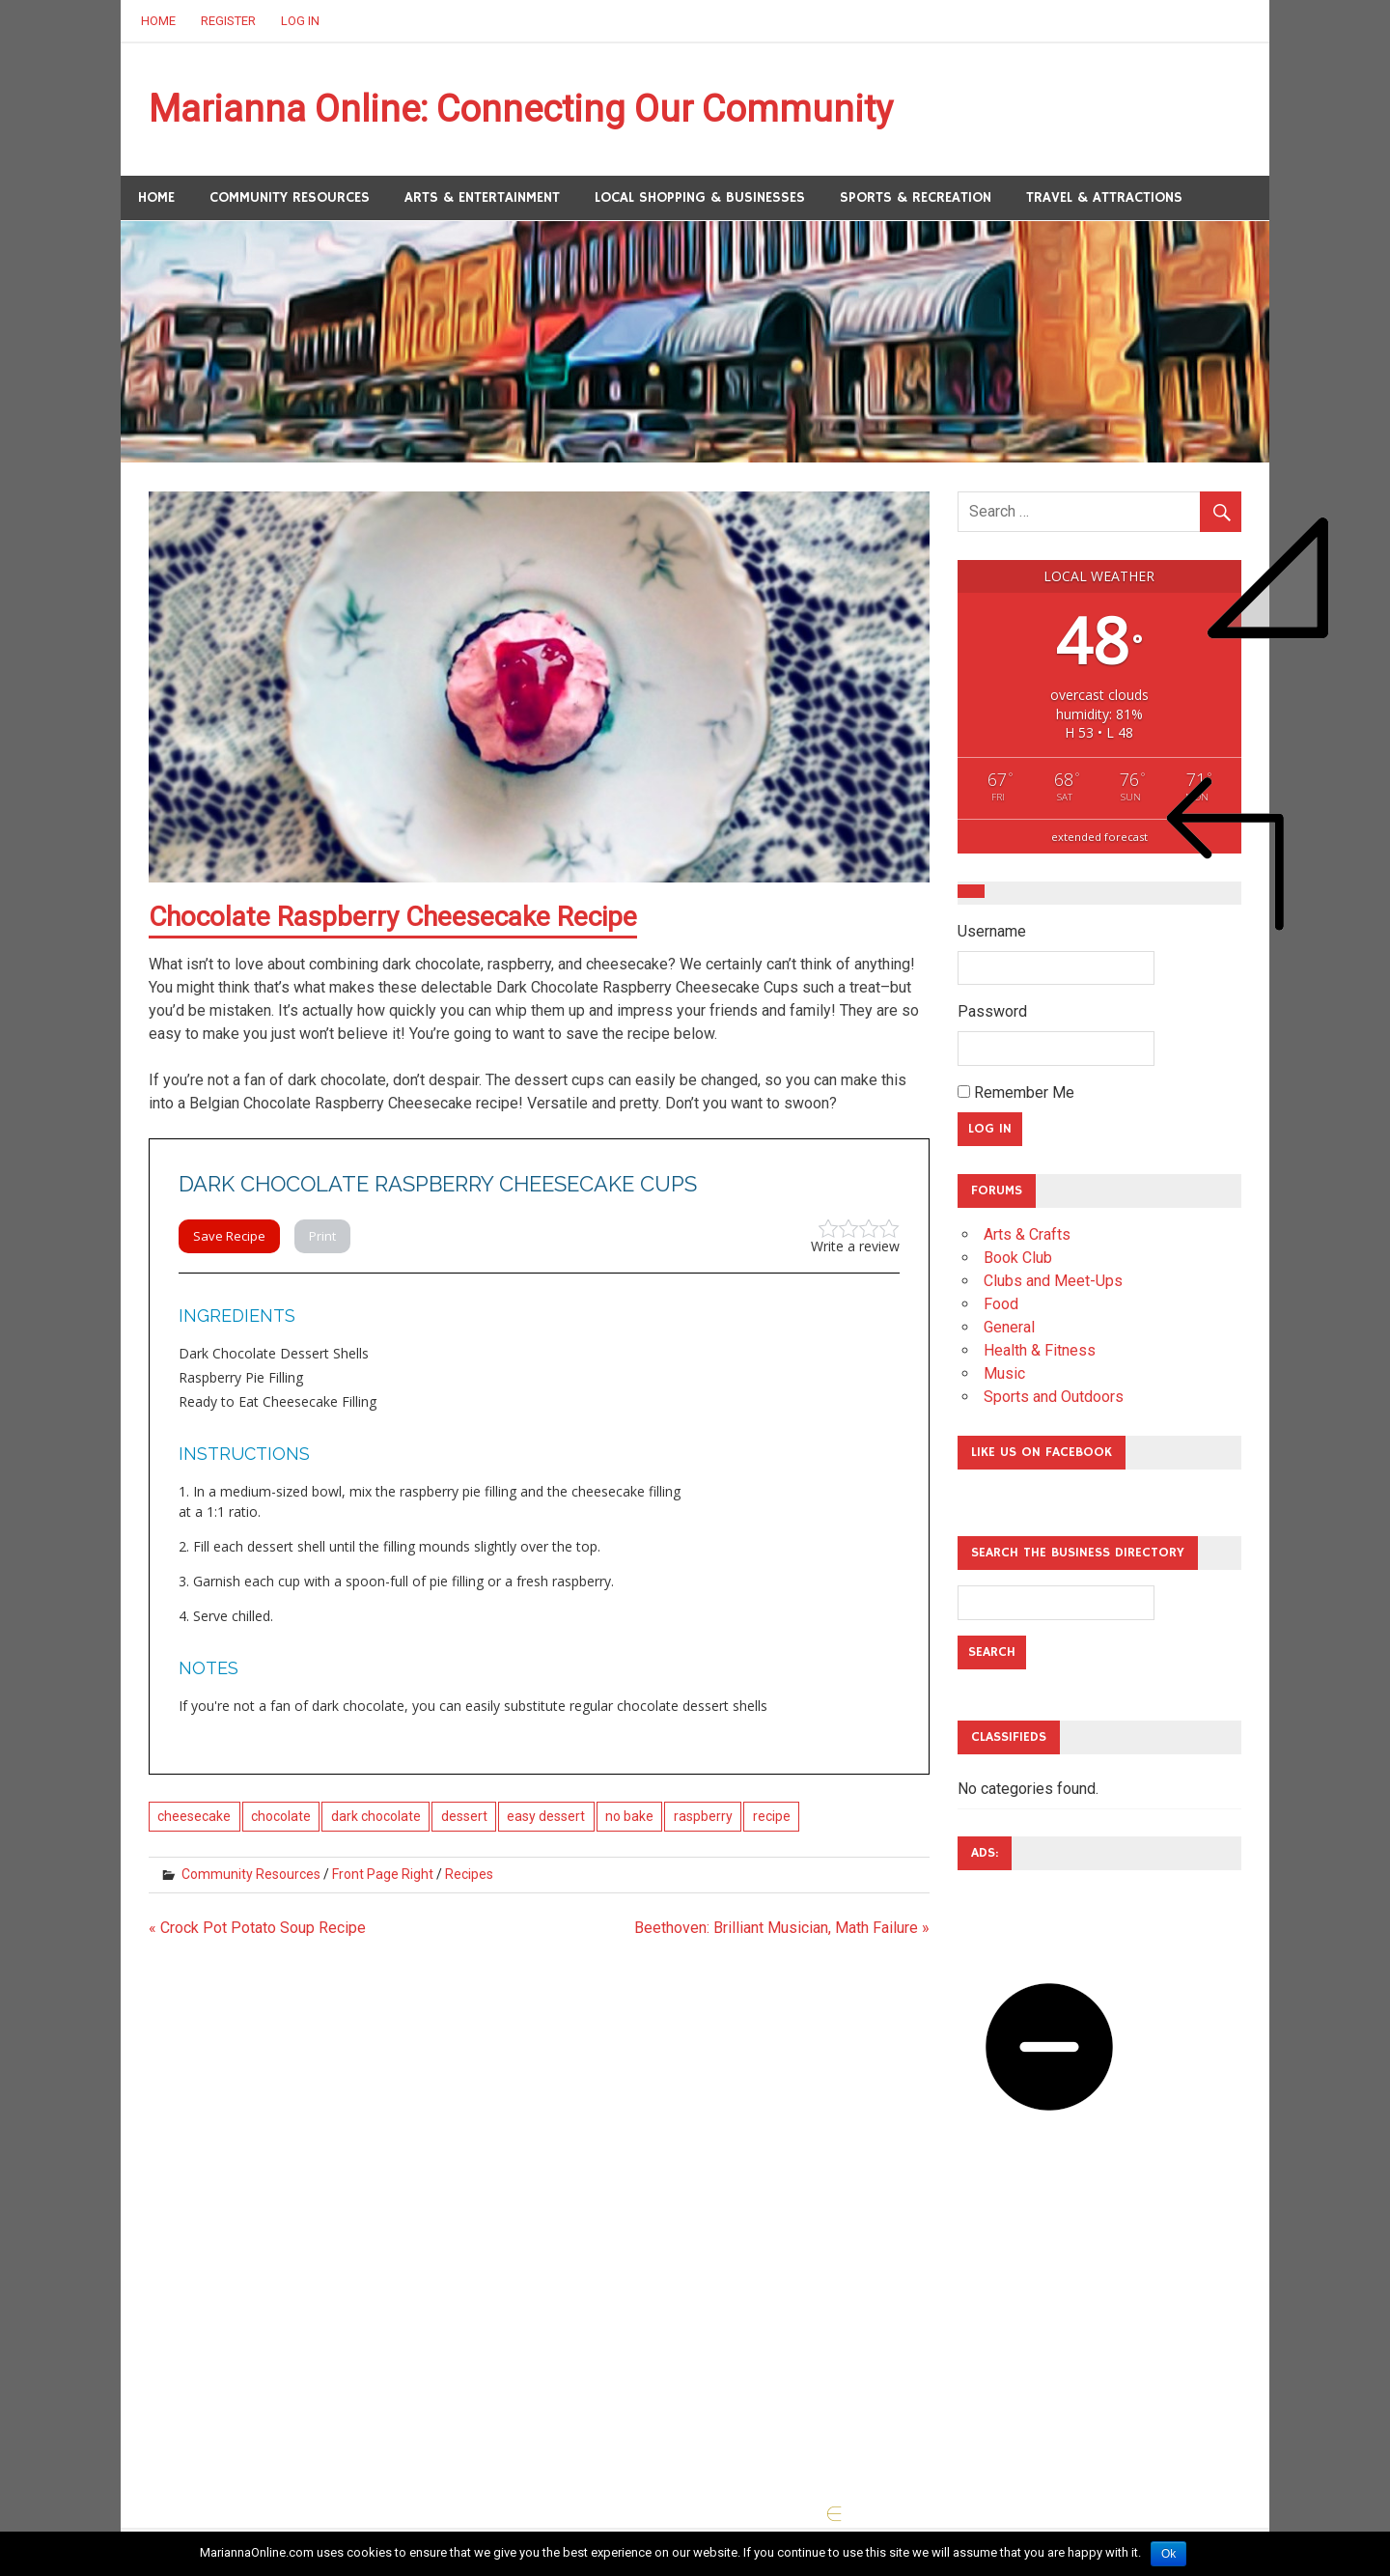 This screenshot has height=2576, width=1390. I want to click on undo last action, so click(1231, 854).